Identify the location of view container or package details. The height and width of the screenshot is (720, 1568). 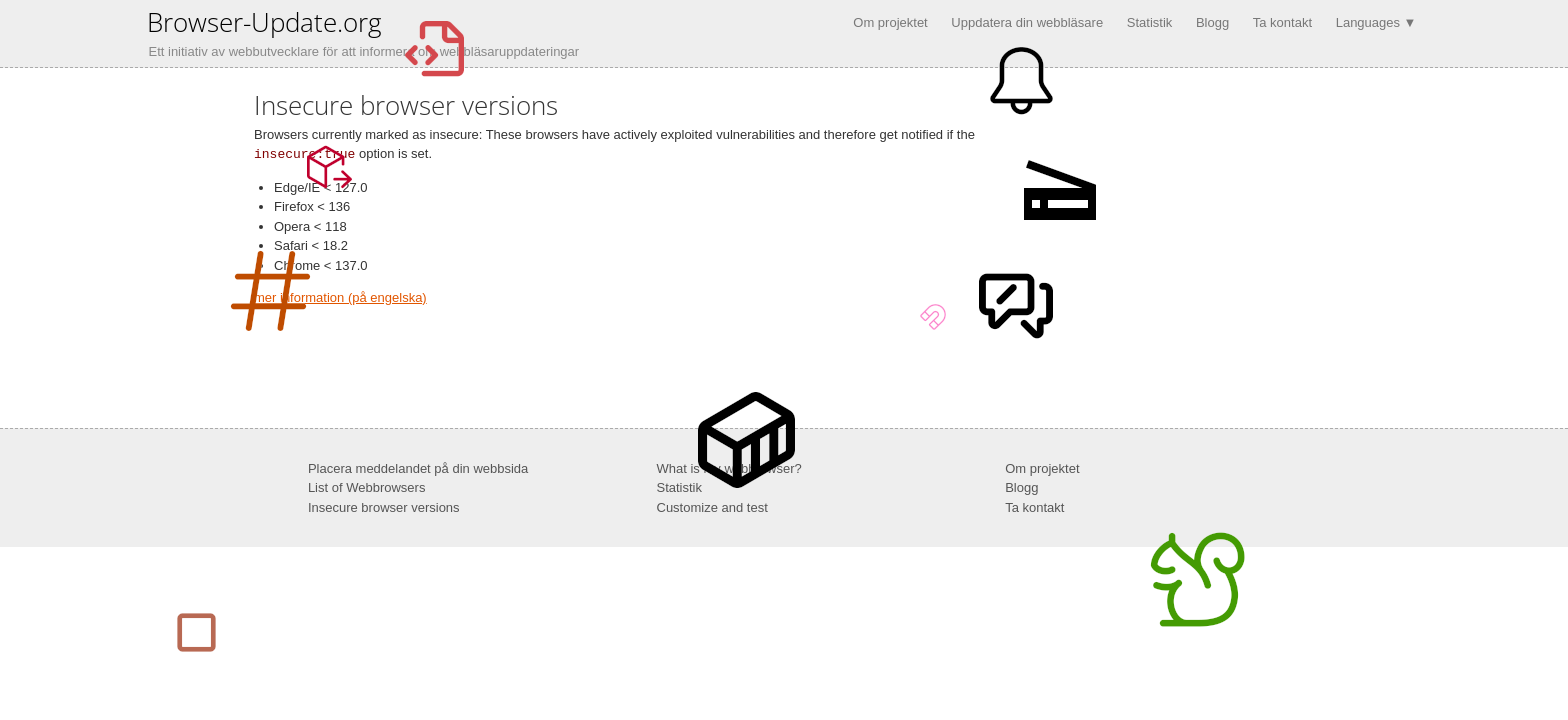
(746, 440).